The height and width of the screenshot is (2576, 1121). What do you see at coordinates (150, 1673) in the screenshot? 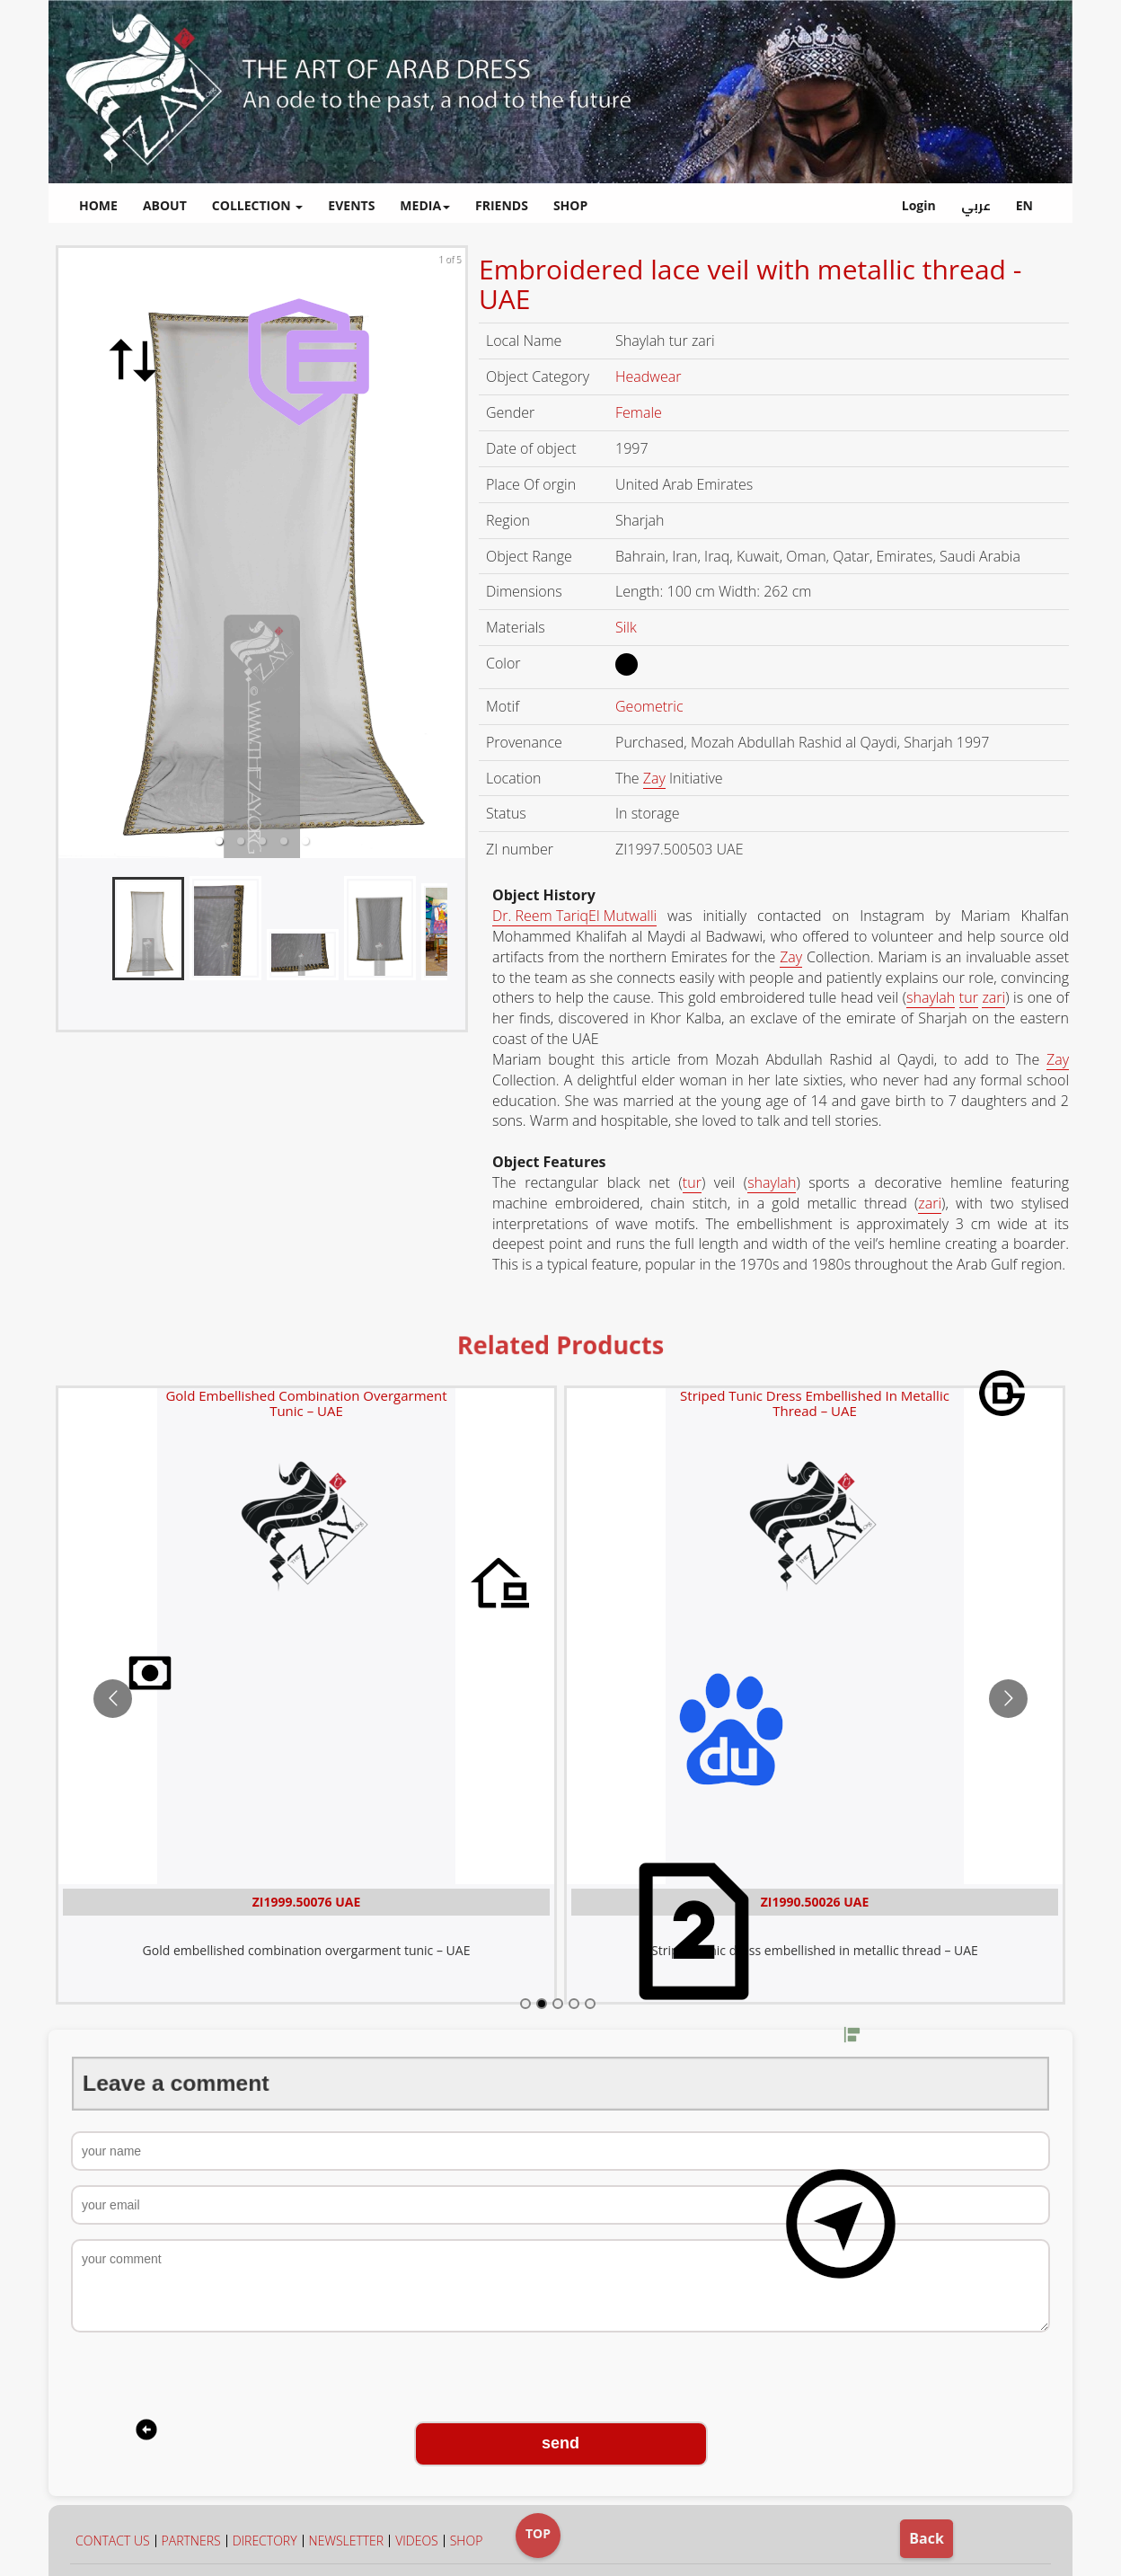
I see `view cash or currency balance` at bounding box center [150, 1673].